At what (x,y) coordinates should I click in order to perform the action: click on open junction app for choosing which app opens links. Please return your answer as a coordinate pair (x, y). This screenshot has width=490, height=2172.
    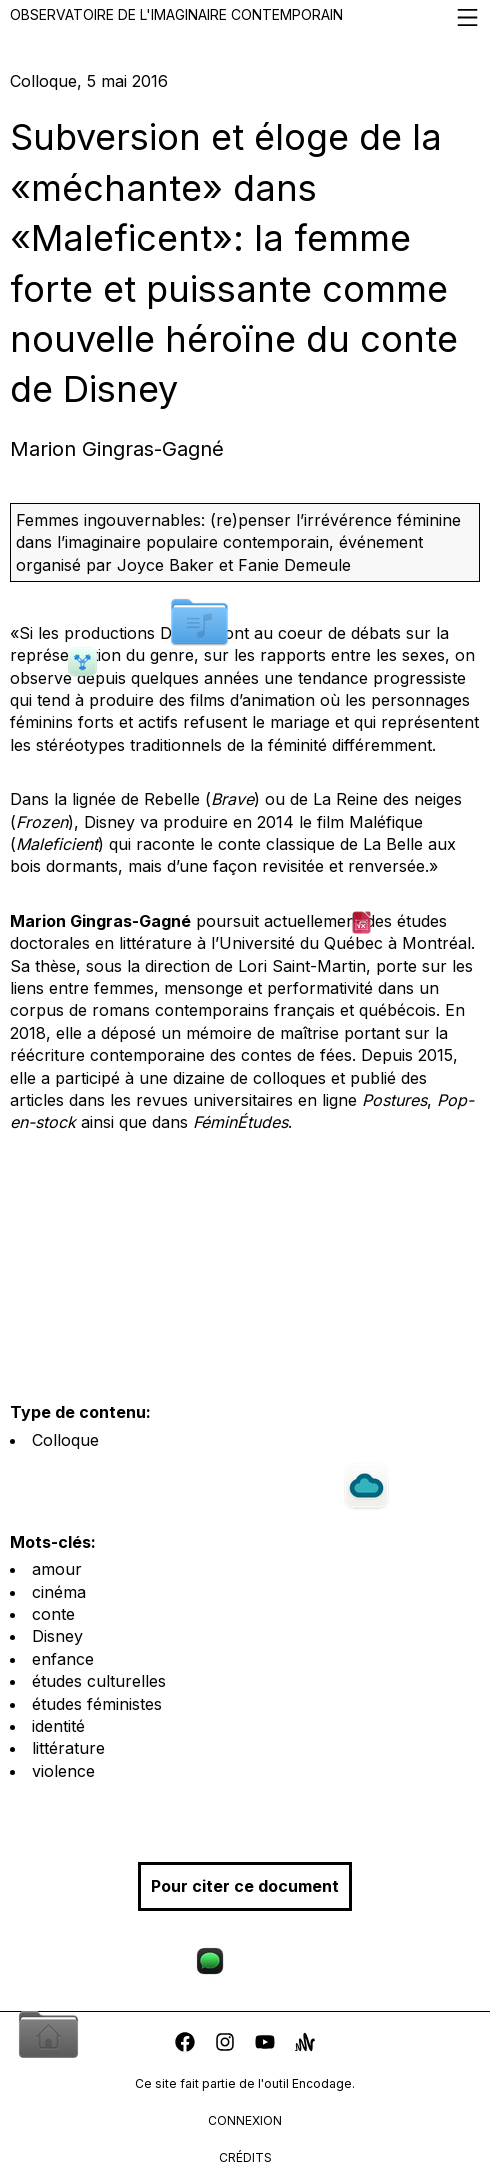
    Looking at the image, I should click on (82, 661).